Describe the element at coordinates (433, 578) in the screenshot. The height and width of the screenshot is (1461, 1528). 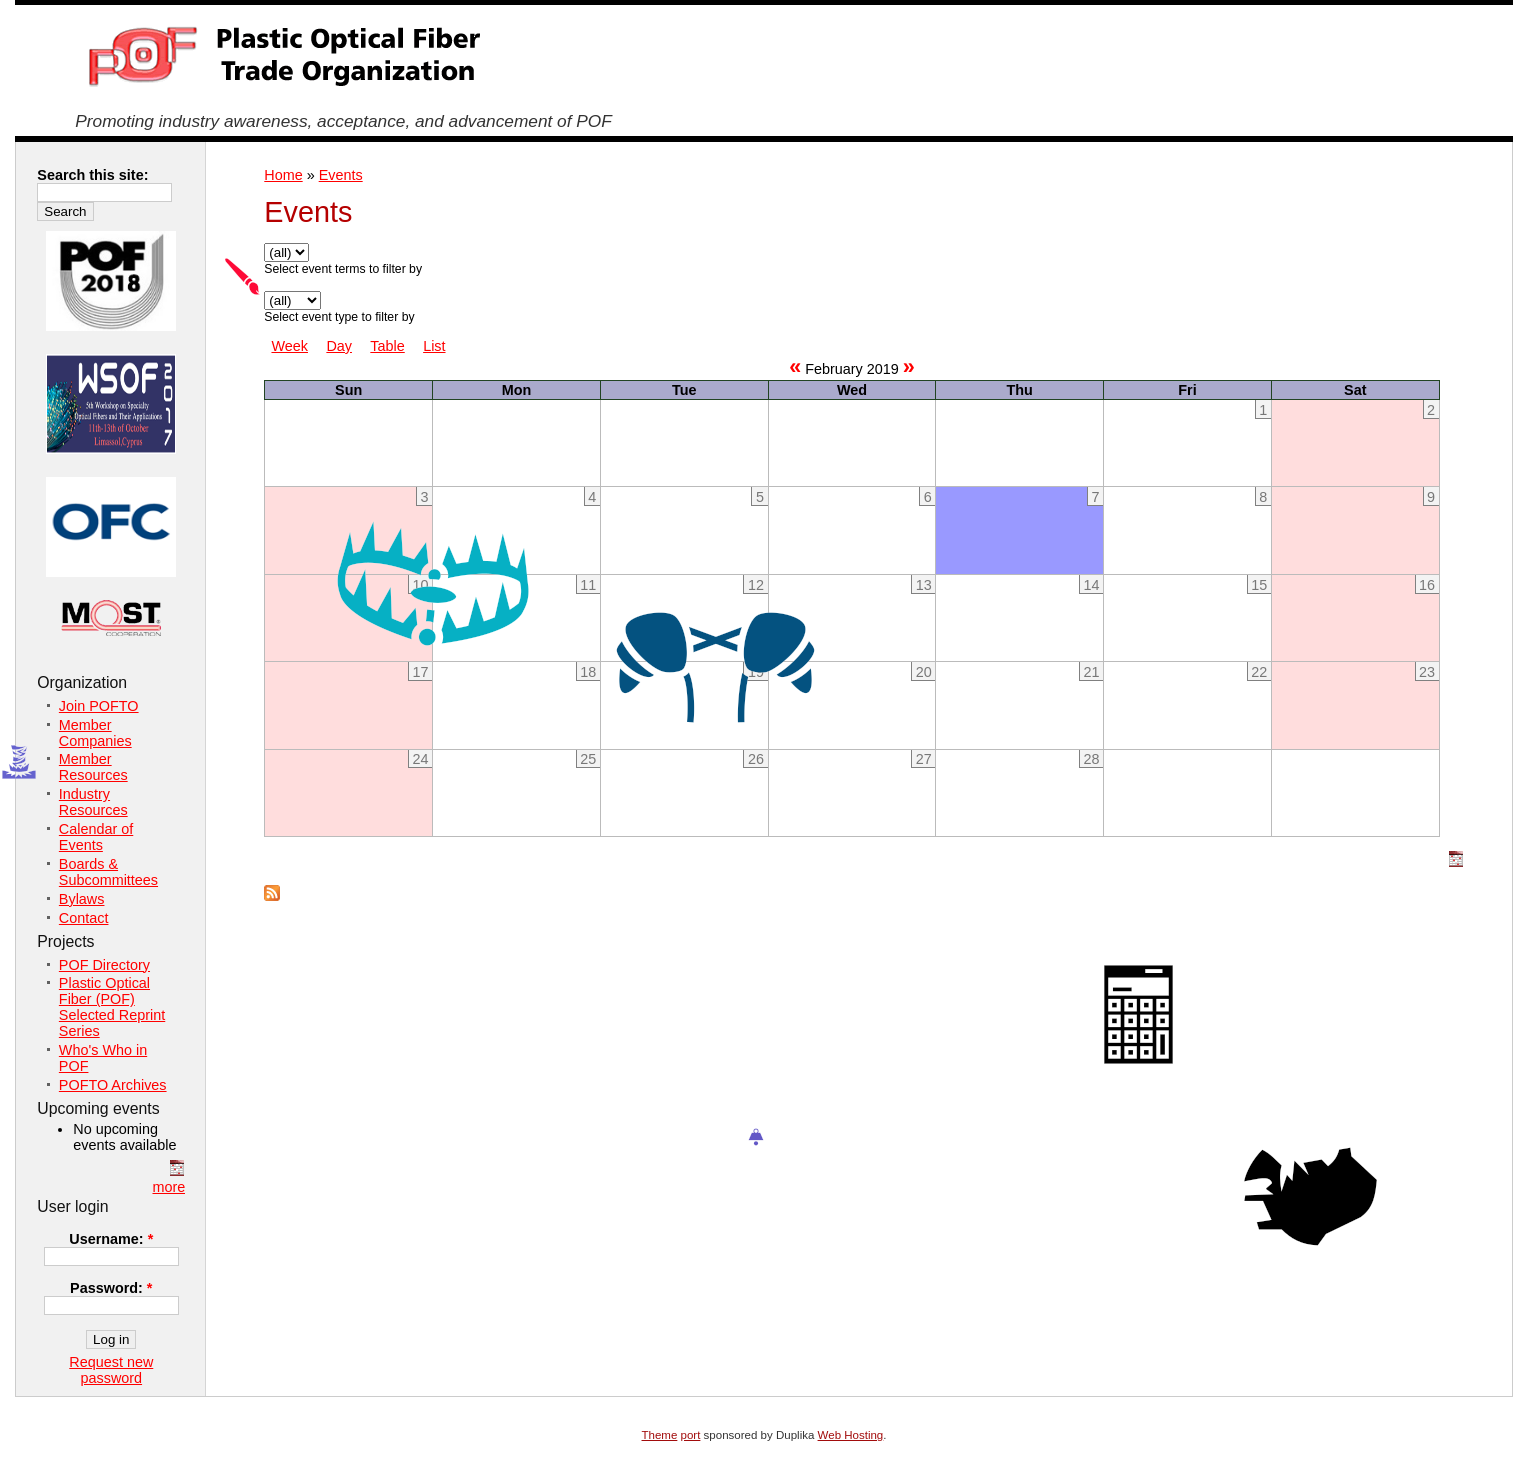
I see `set a trap for enemies or animals` at that location.